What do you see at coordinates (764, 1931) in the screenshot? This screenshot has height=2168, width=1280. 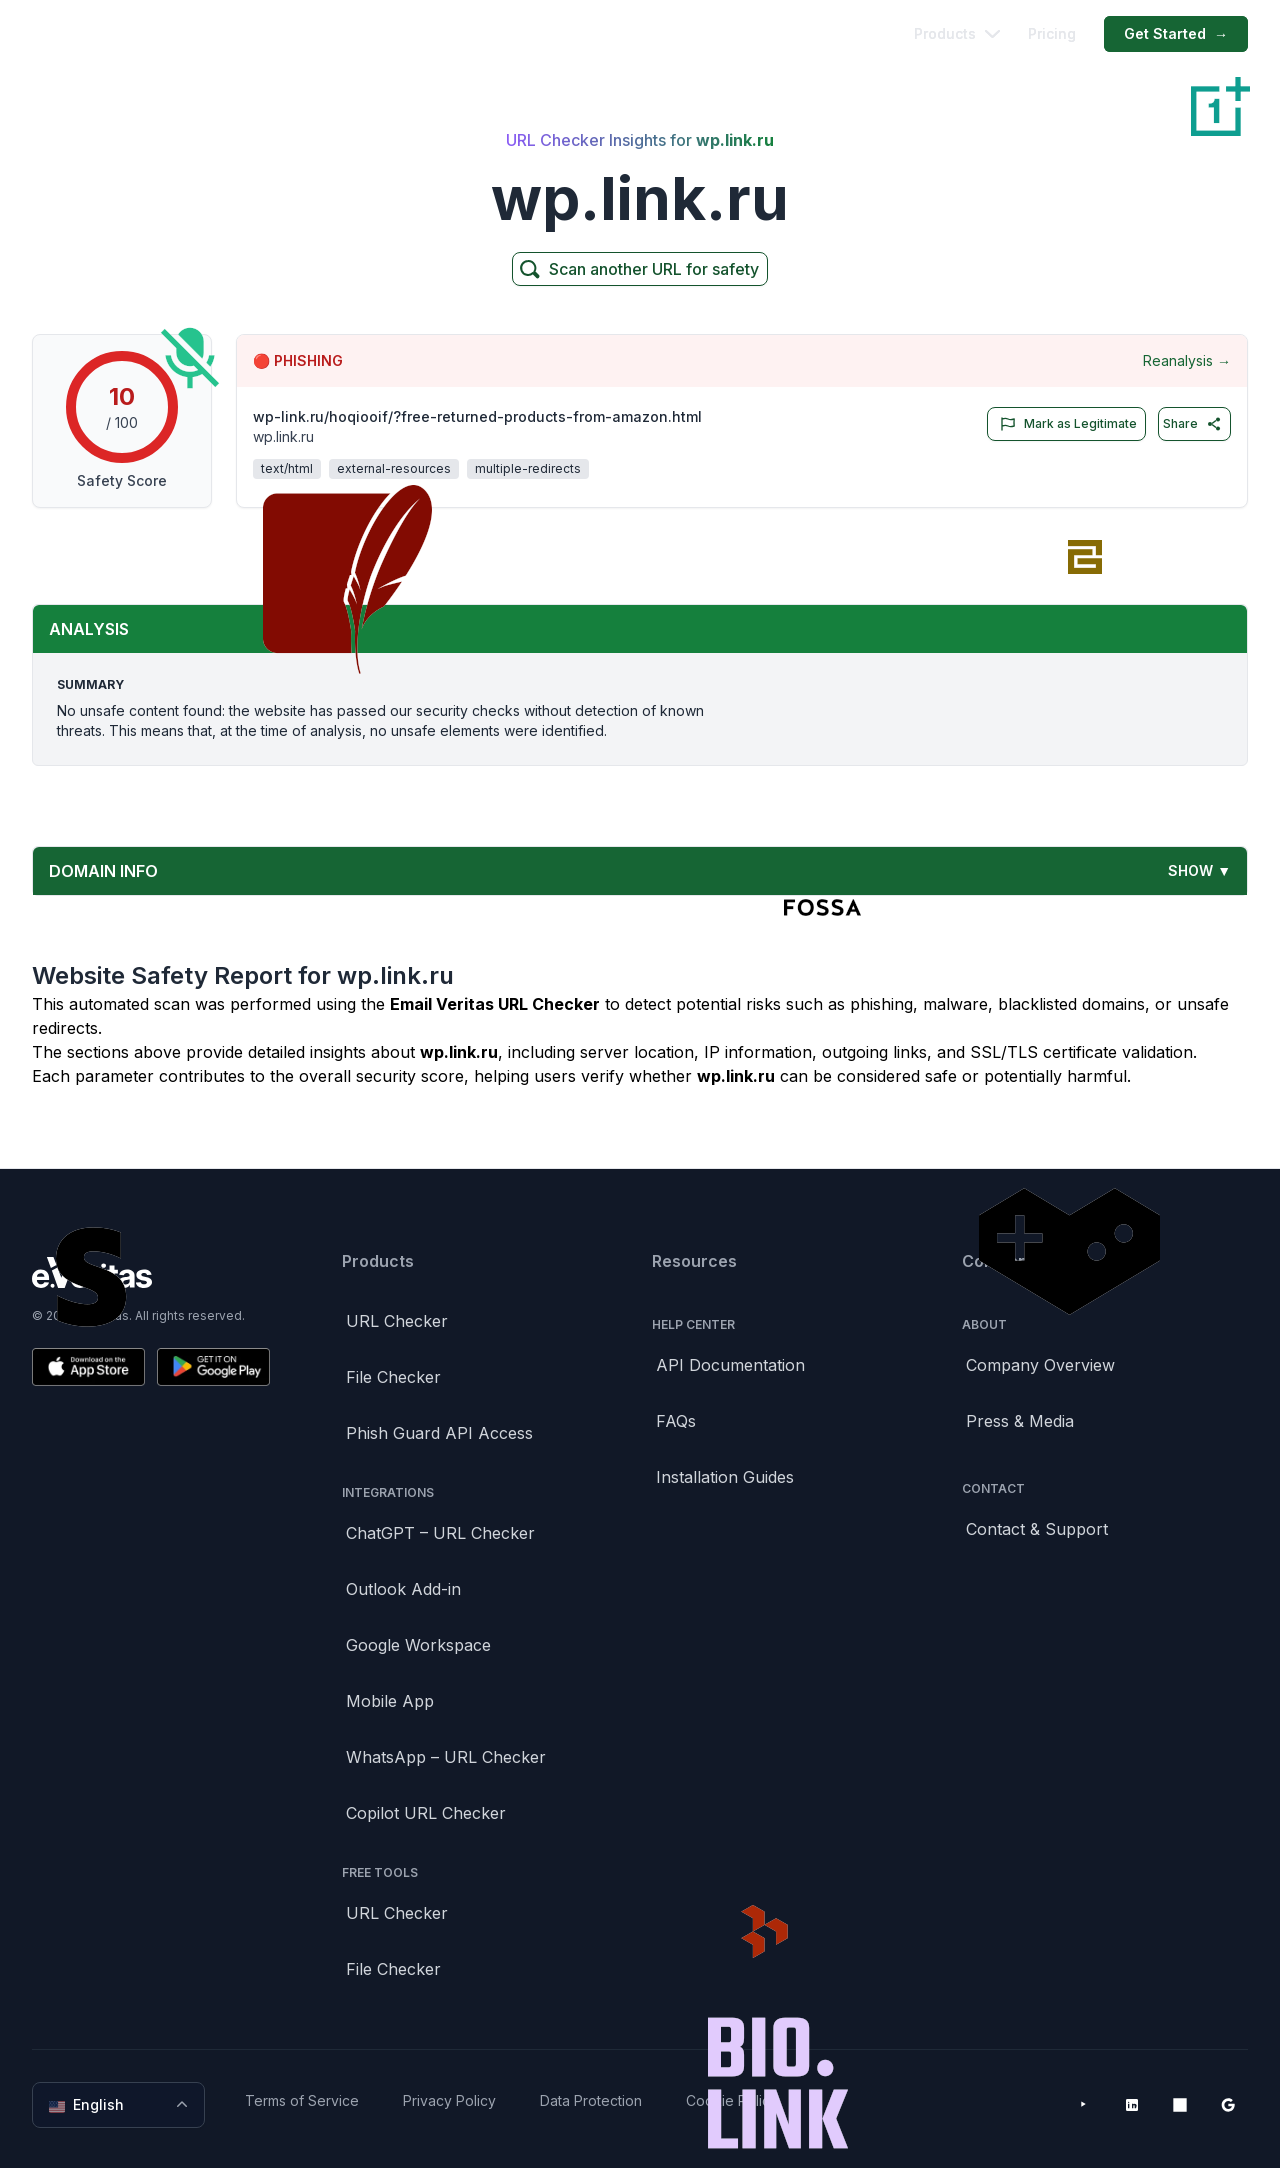 I see `open dovetail app` at bounding box center [764, 1931].